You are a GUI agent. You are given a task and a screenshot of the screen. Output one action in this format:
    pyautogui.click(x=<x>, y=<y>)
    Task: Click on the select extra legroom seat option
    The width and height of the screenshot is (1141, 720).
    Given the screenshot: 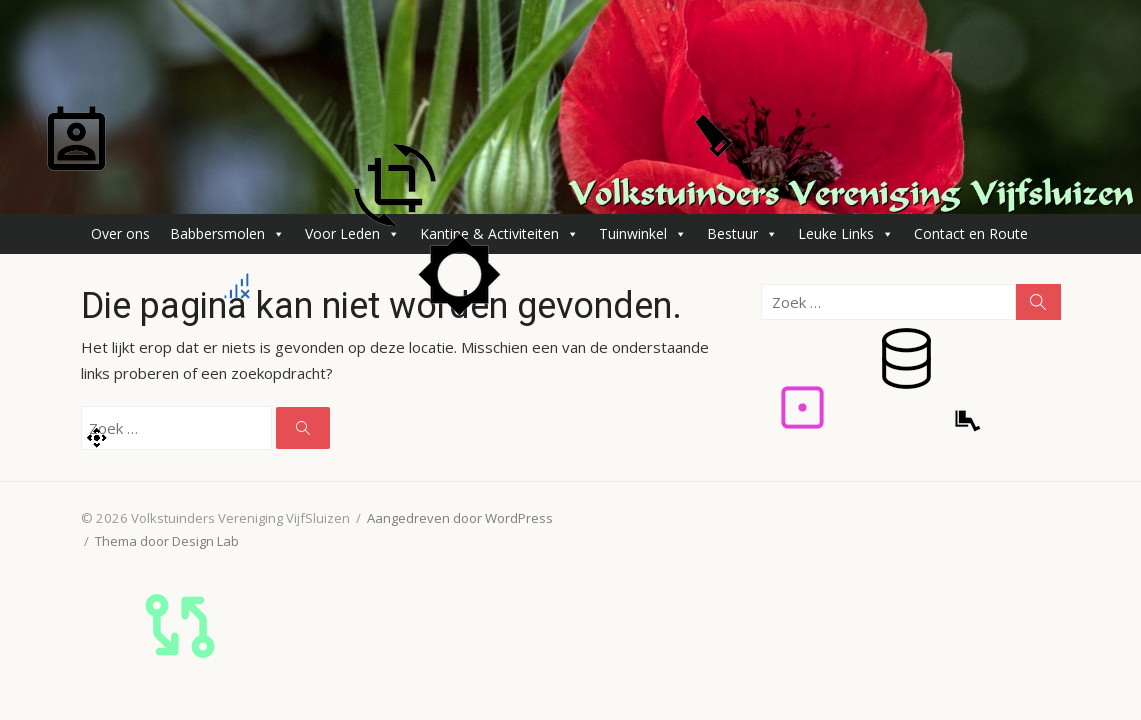 What is the action you would take?
    pyautogui.click(x=967, y=421)
    